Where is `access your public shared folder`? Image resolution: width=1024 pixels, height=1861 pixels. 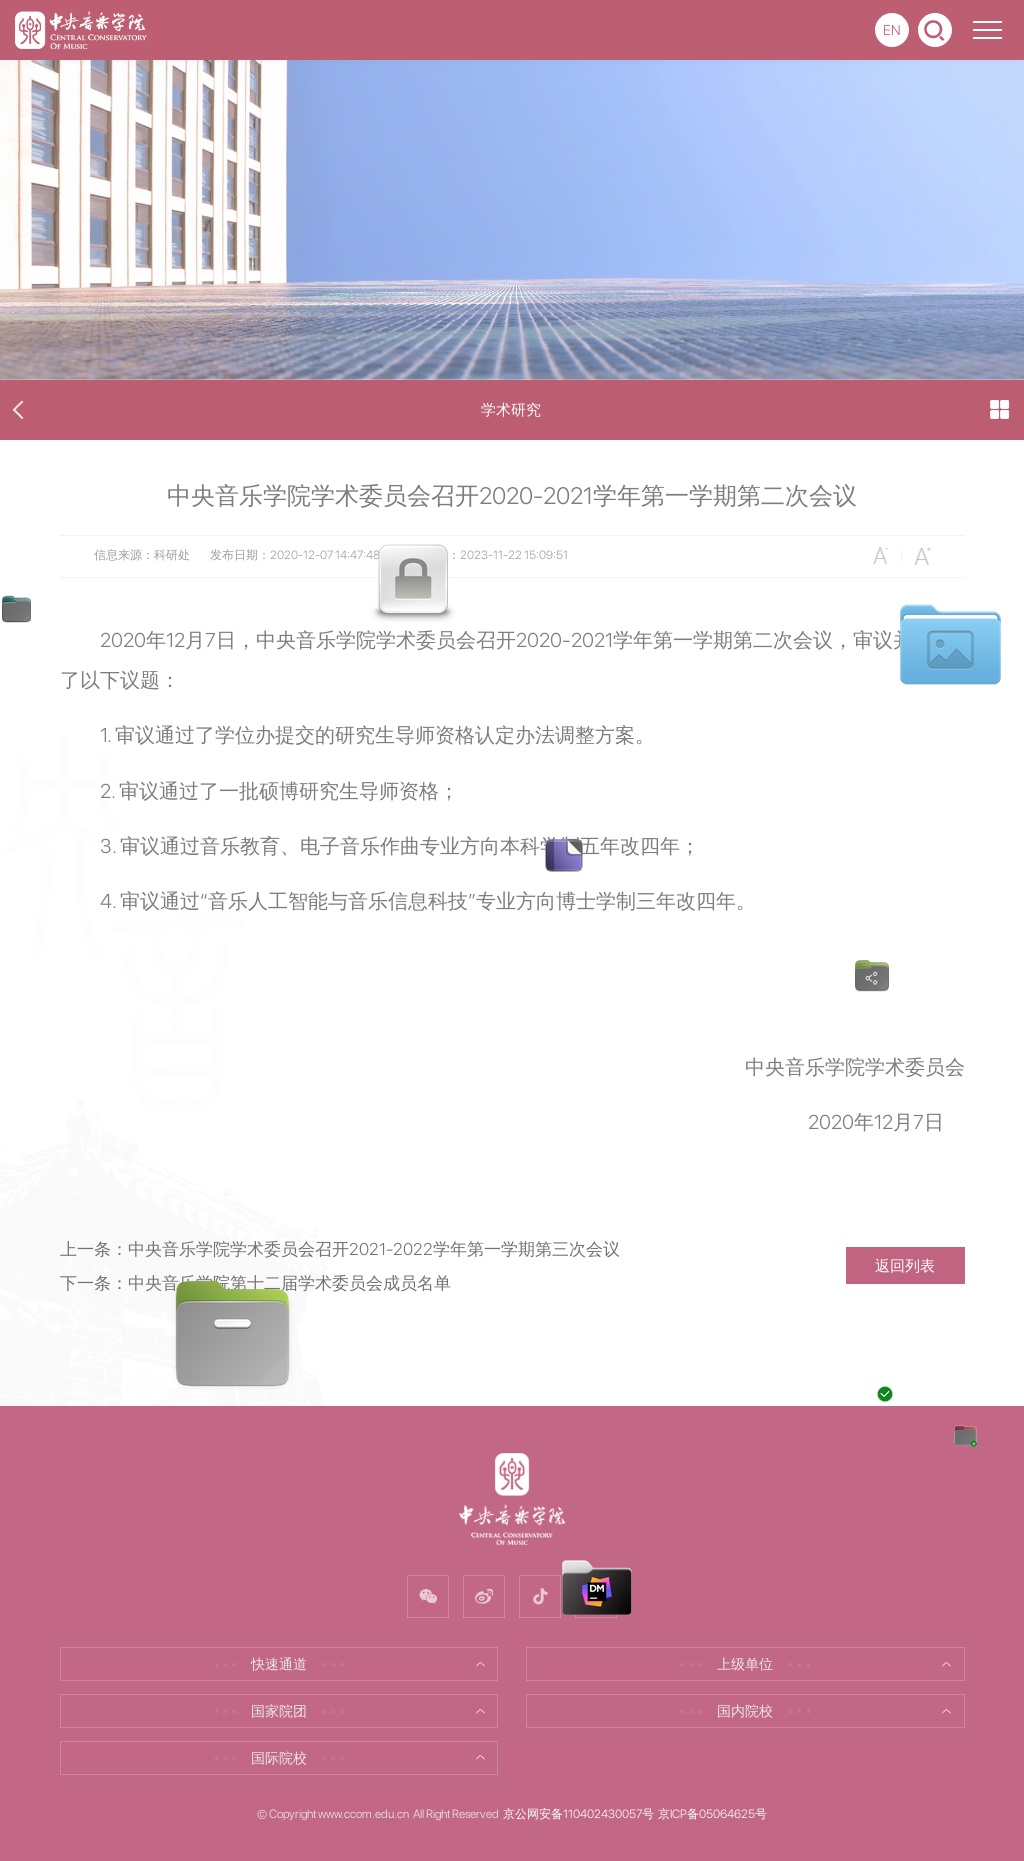 access your public shared folder is located at coordinates (872, 975).